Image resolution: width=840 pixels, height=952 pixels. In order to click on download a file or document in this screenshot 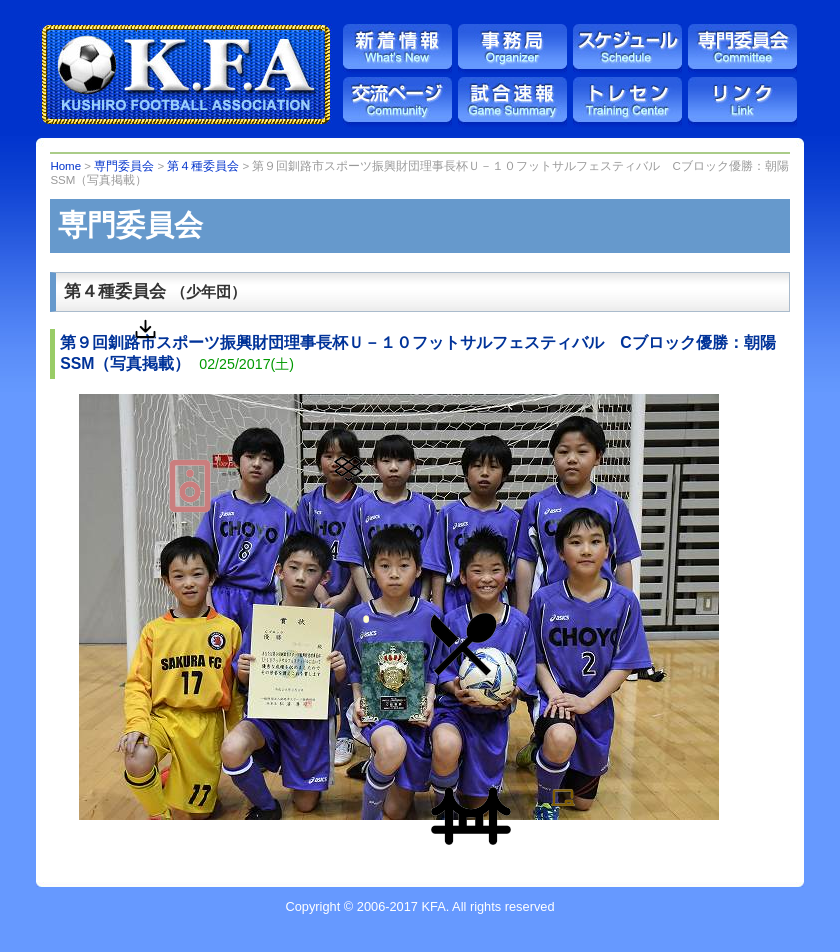, I will do `click(145, 329)`.